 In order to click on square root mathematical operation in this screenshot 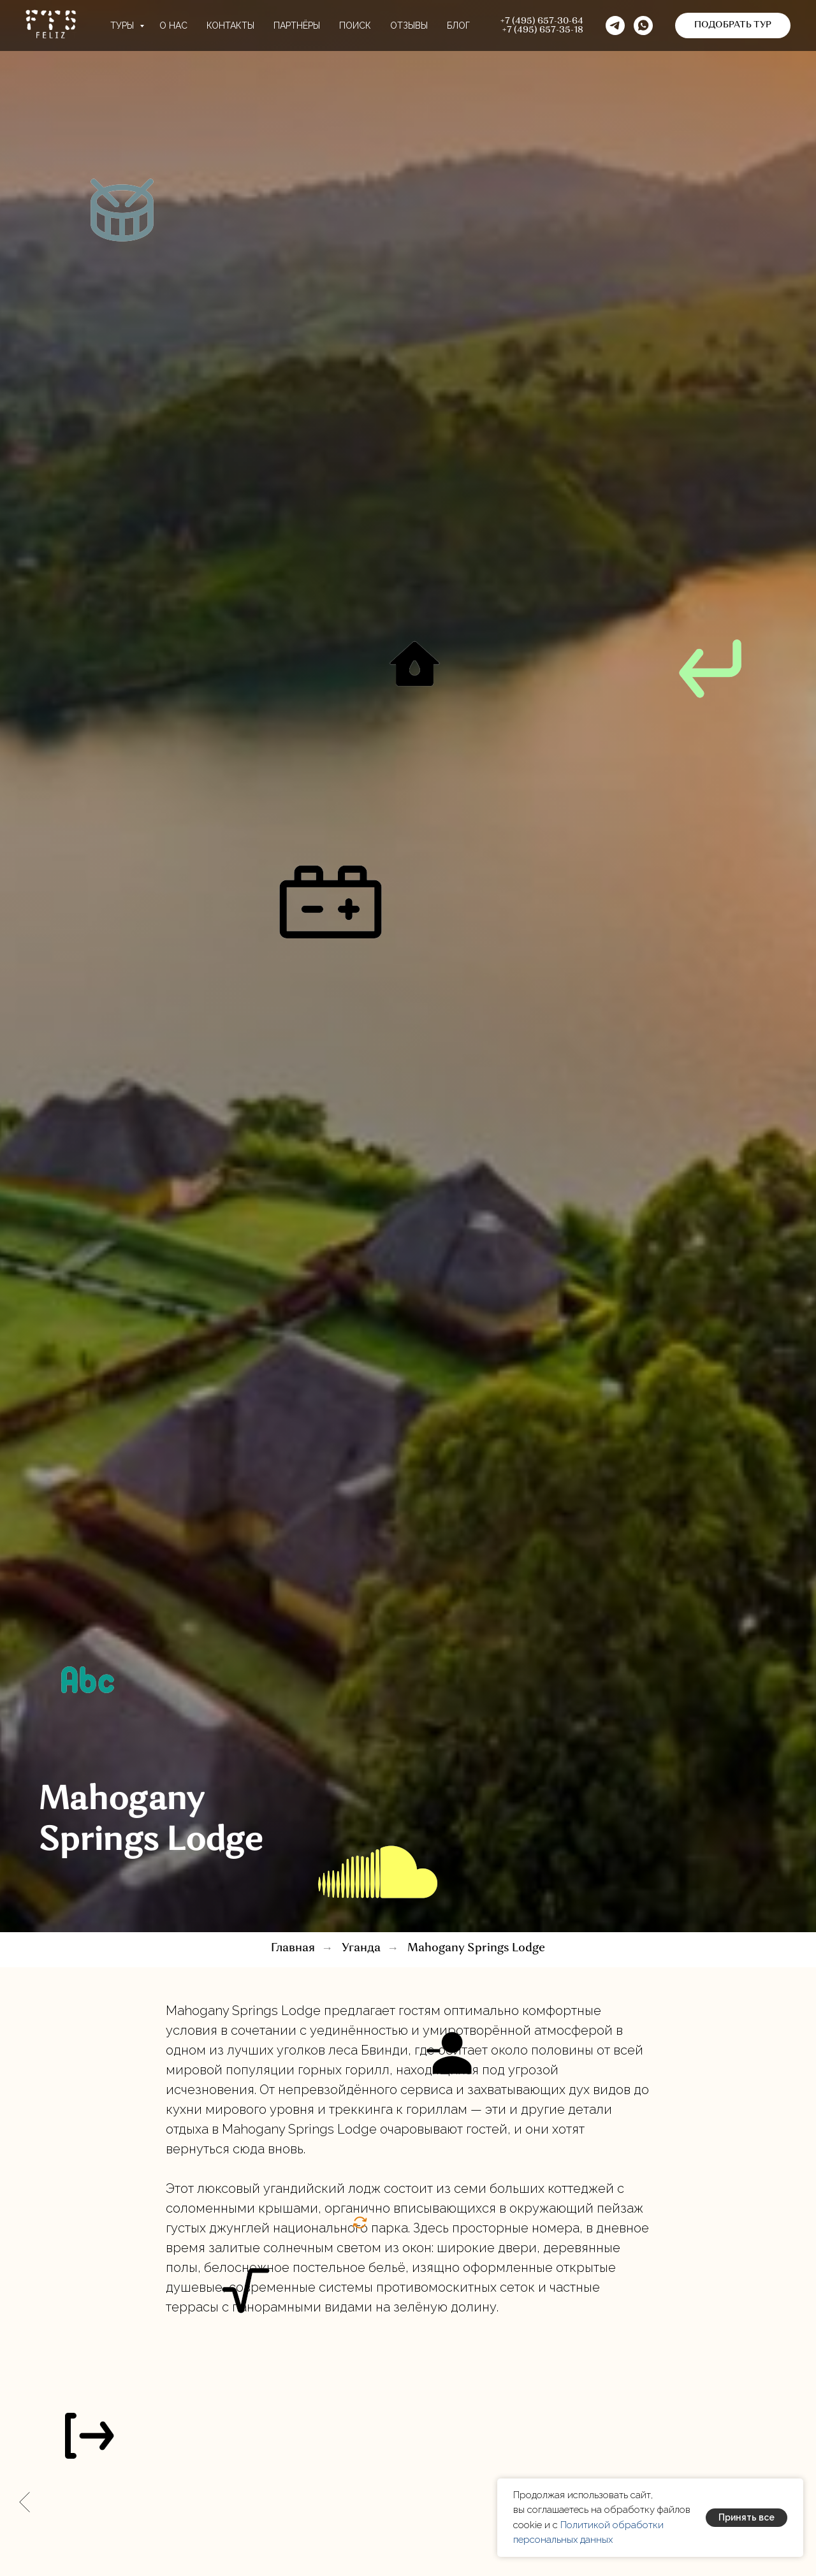, I will do `click(245, 2289)`.